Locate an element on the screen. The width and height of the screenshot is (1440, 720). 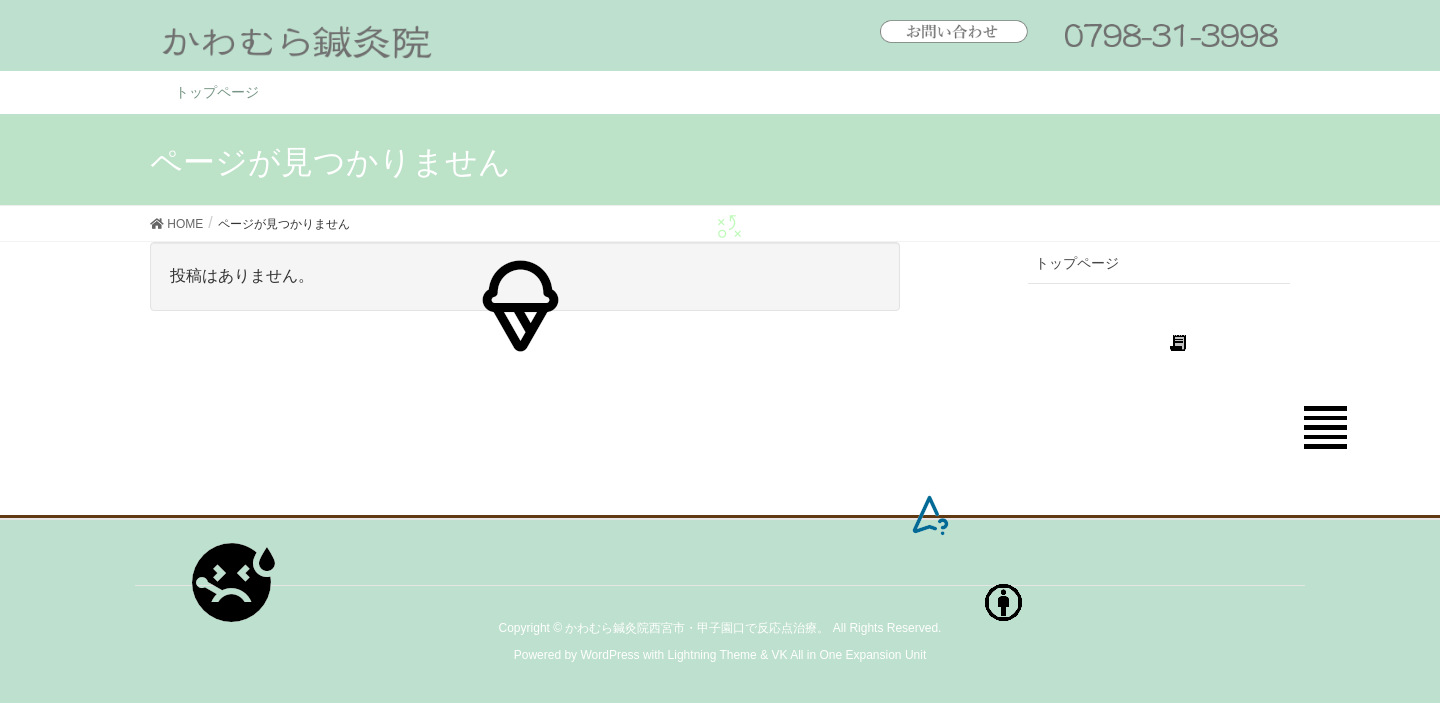
view receipt or transaction details is located at coordinates (1178, 343).